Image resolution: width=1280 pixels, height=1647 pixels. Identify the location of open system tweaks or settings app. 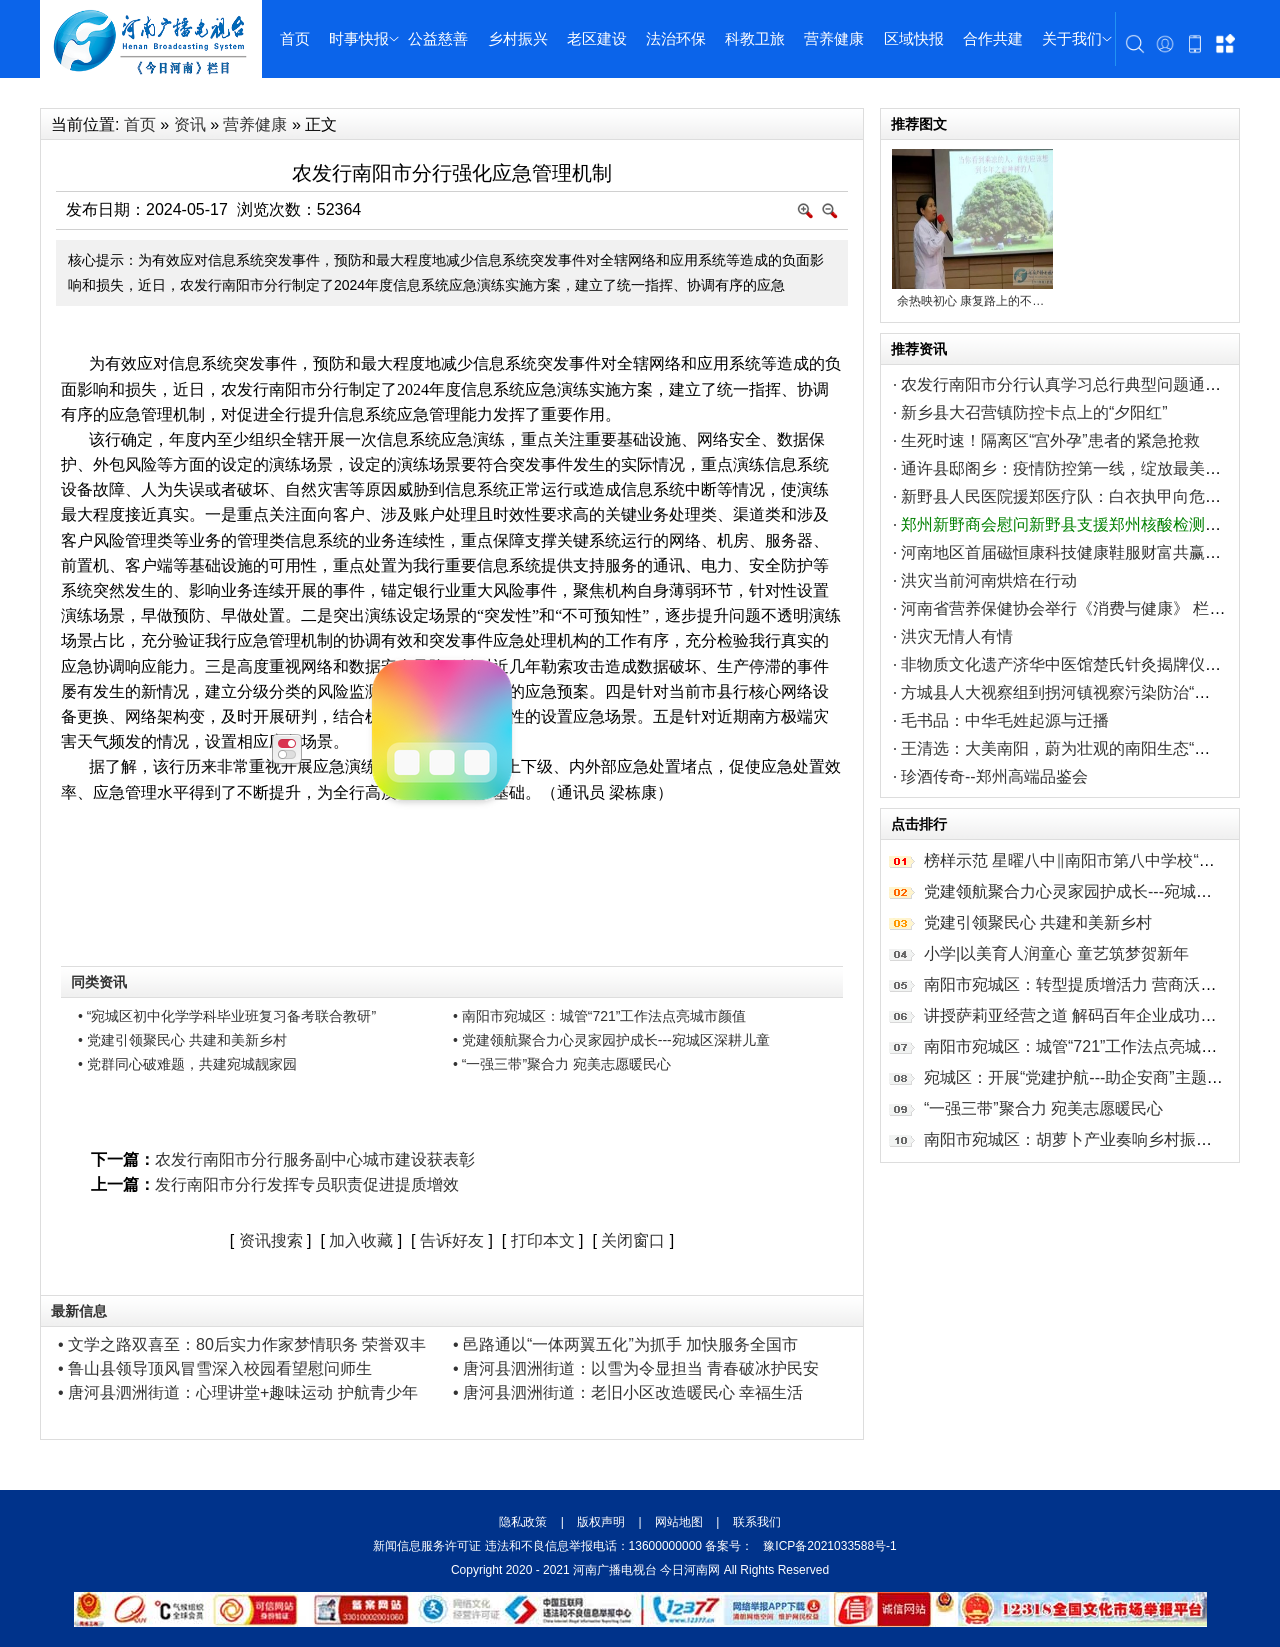
(287, 749).